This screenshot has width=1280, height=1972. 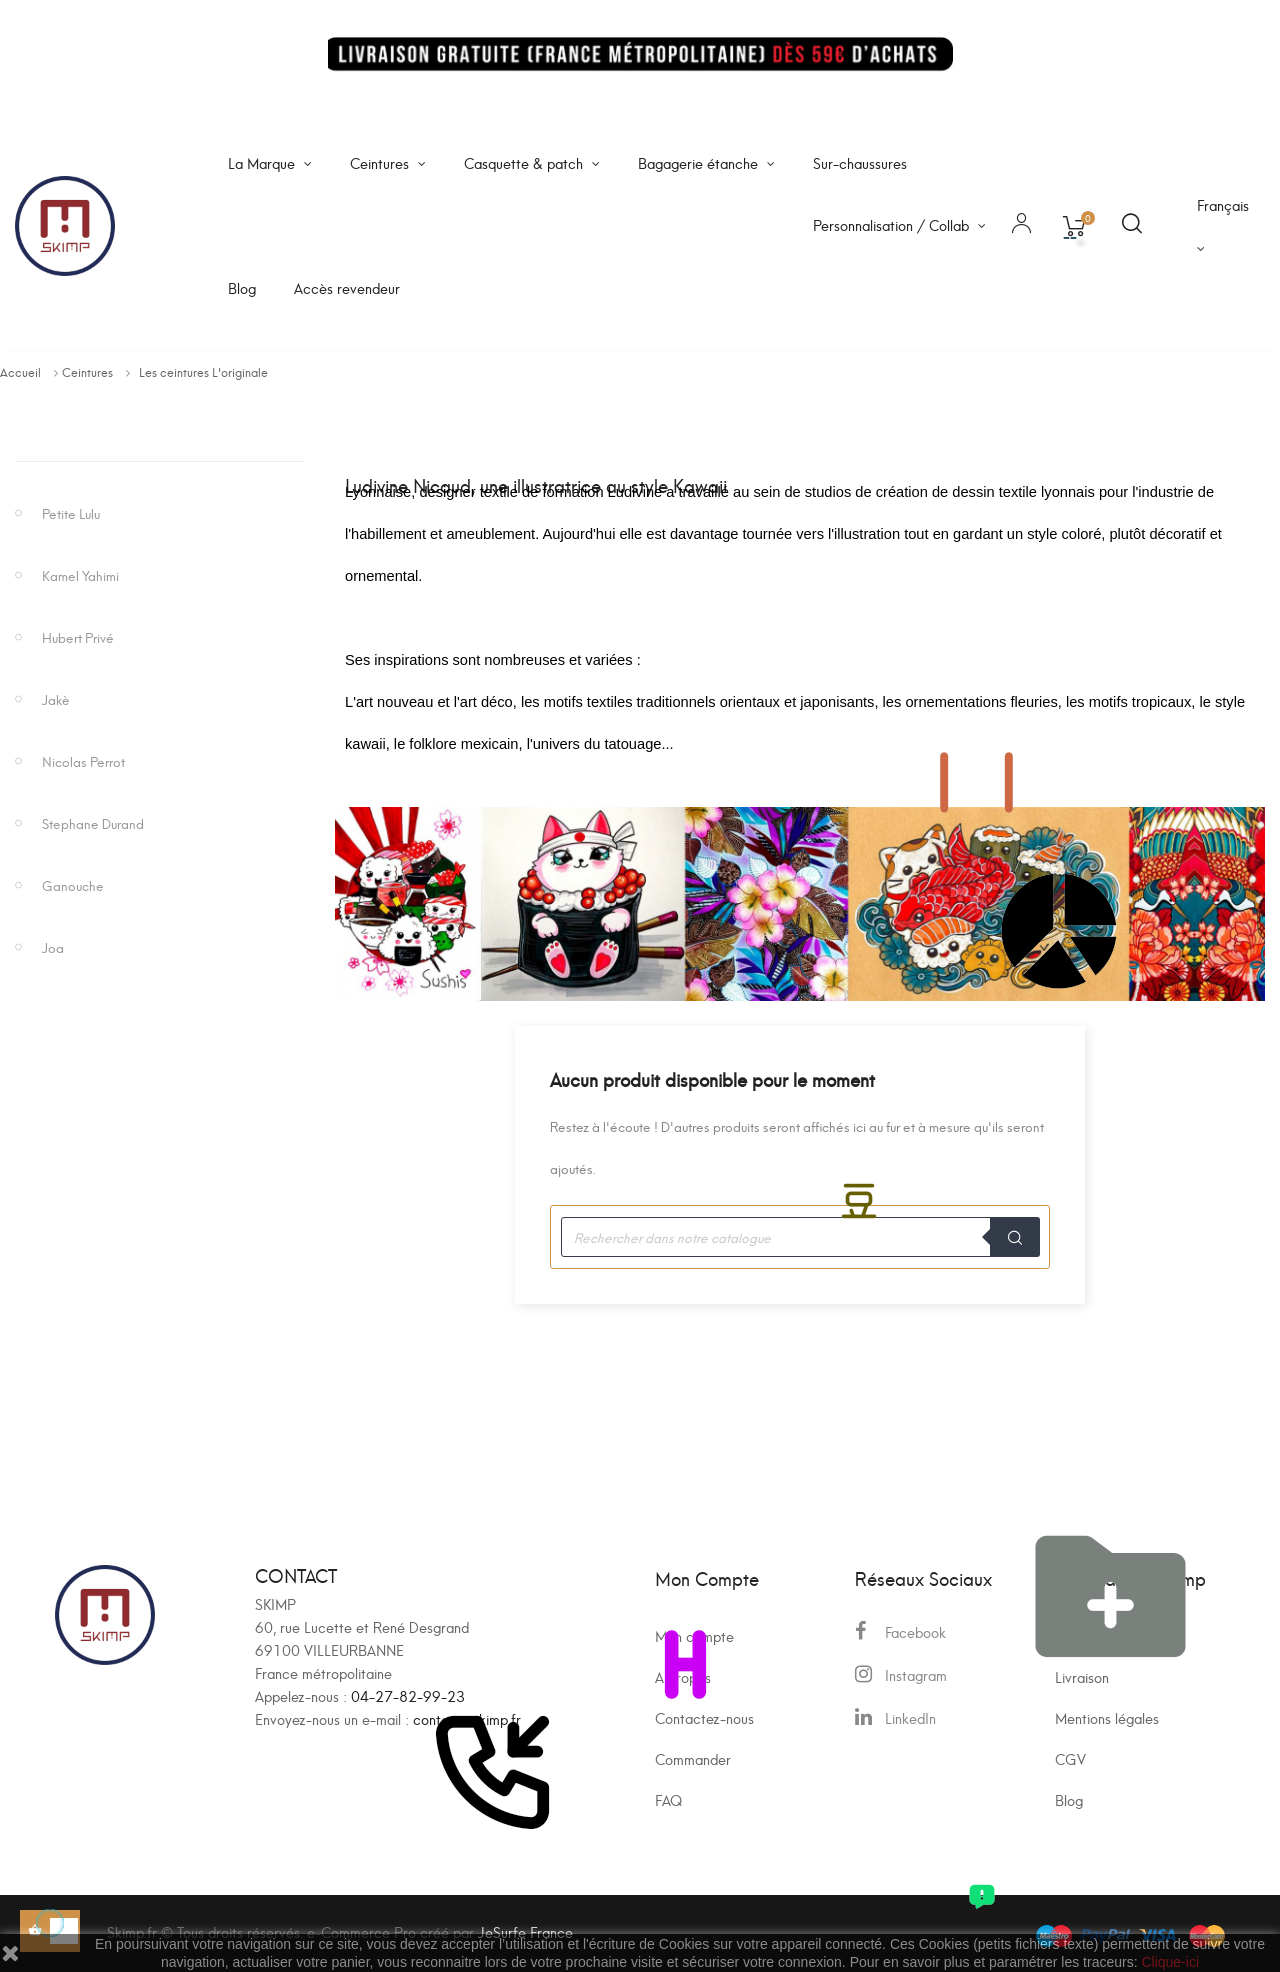 What do you see at coordinates (1110, 1593) in the screenshot?
I see `create a new folder` at bounding box center [1110, 1593].